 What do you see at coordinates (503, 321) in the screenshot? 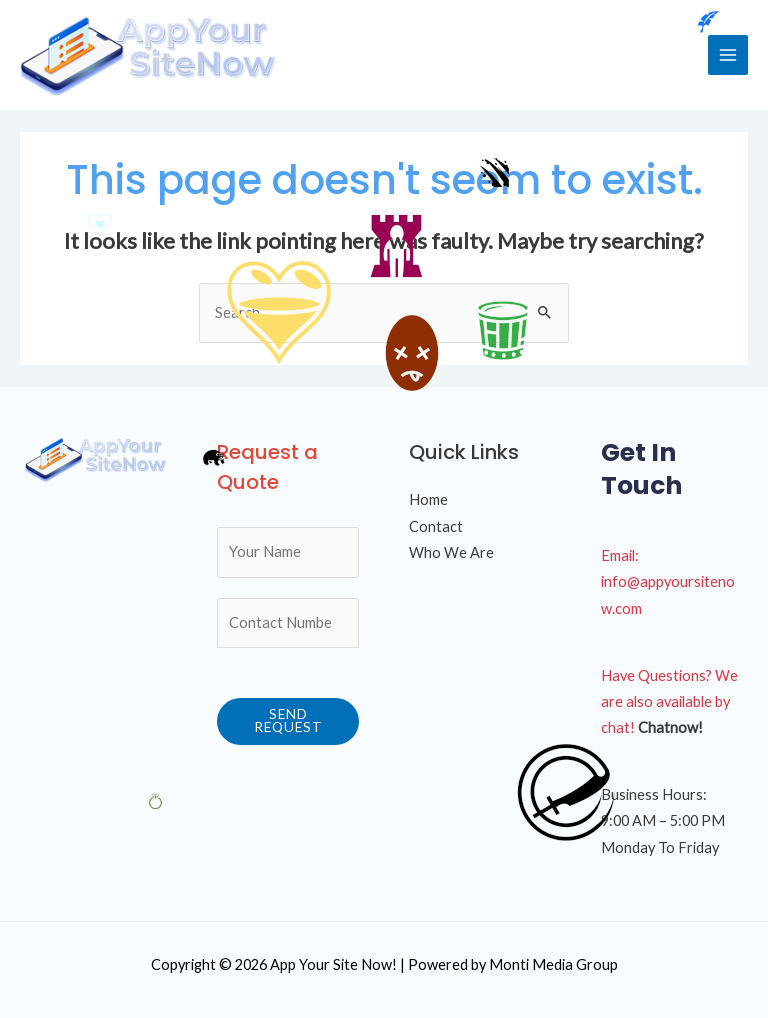
I see `indicates a full inventory or storage container` at bounding box center [503, 321].